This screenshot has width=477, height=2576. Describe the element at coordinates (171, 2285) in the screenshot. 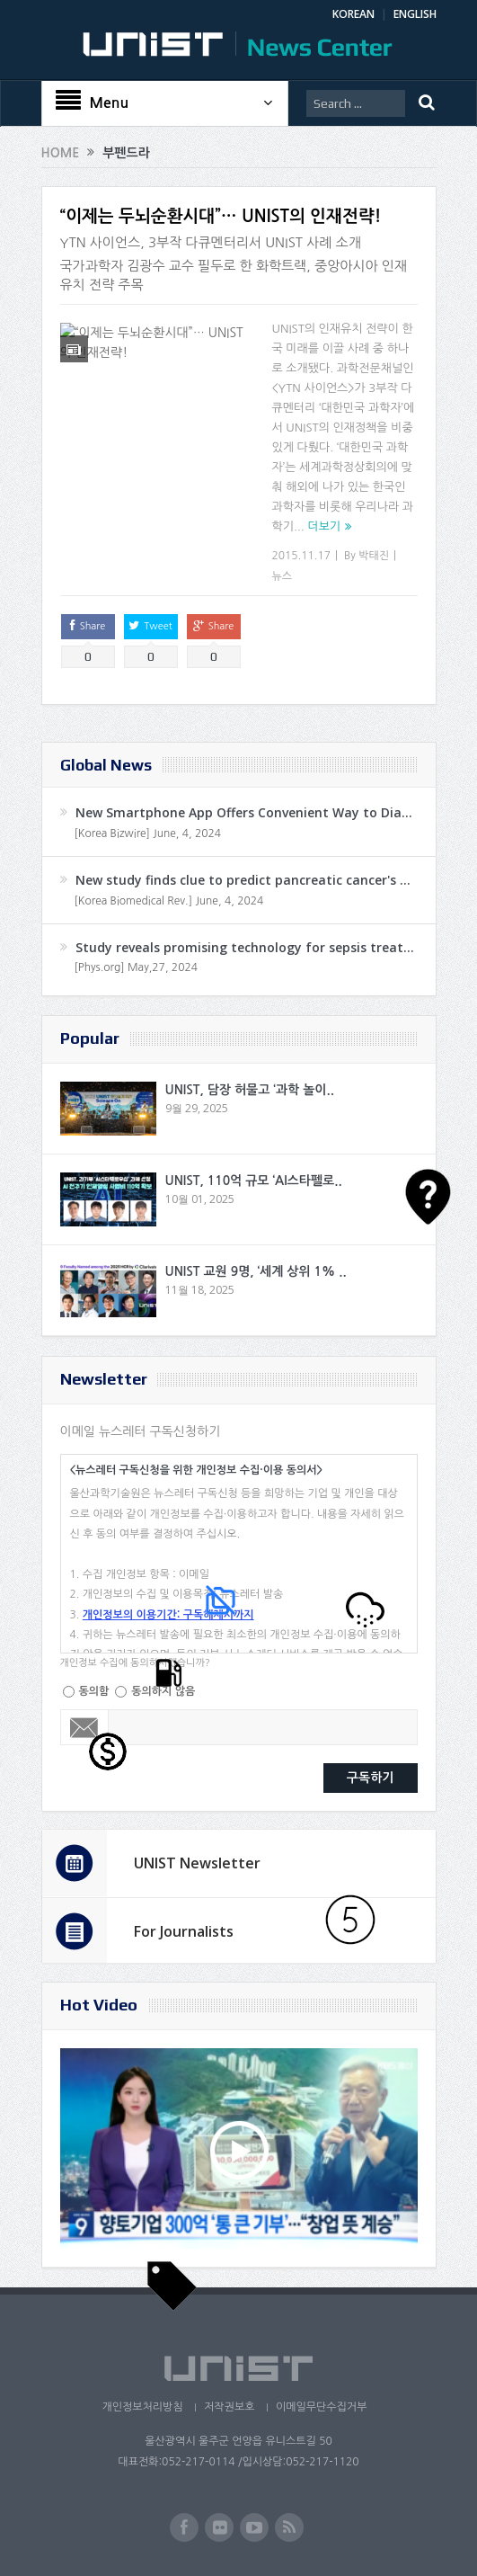

I see `add or view tags for an item` at that location.